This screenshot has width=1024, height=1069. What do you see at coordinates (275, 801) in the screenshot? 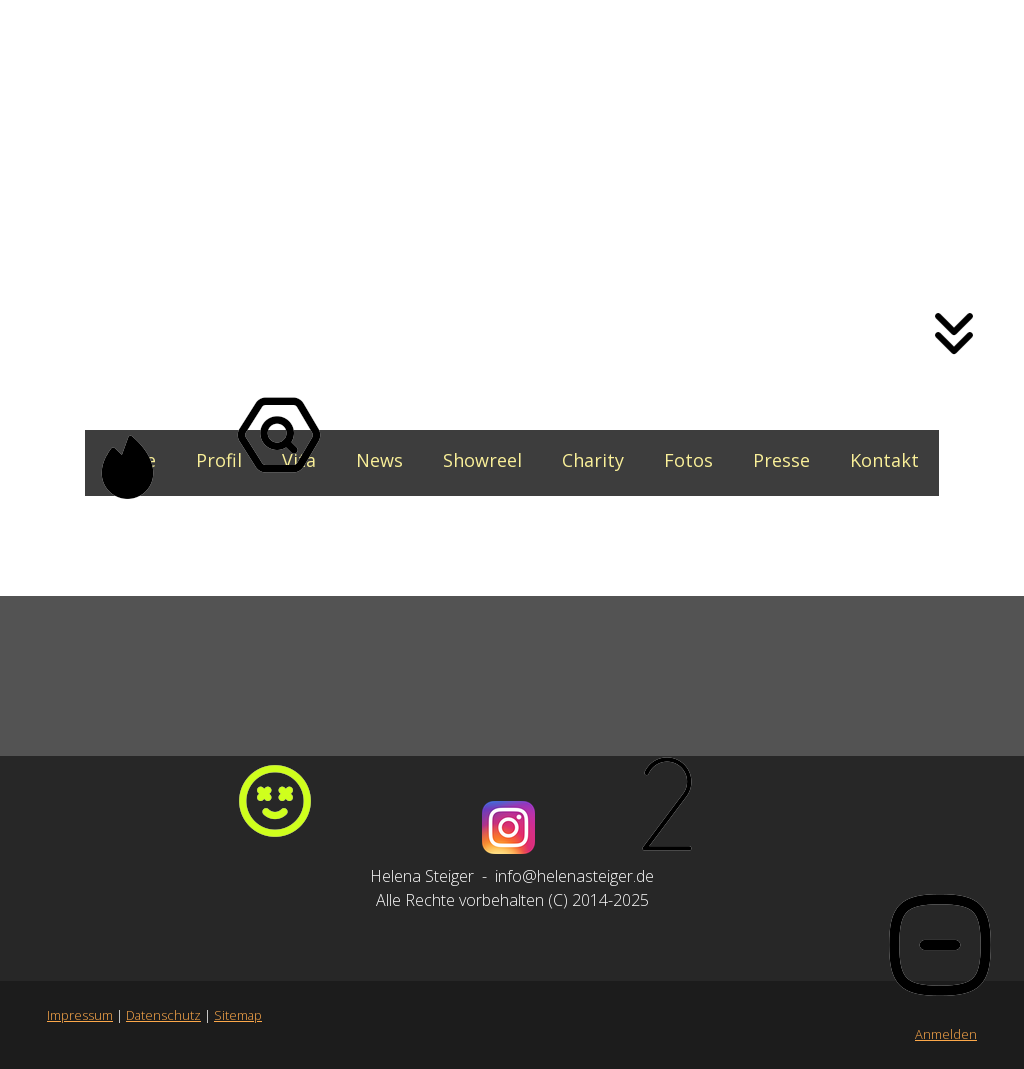
I see `indicates a dizzy or dazed state` at bounding box center [275, 801].